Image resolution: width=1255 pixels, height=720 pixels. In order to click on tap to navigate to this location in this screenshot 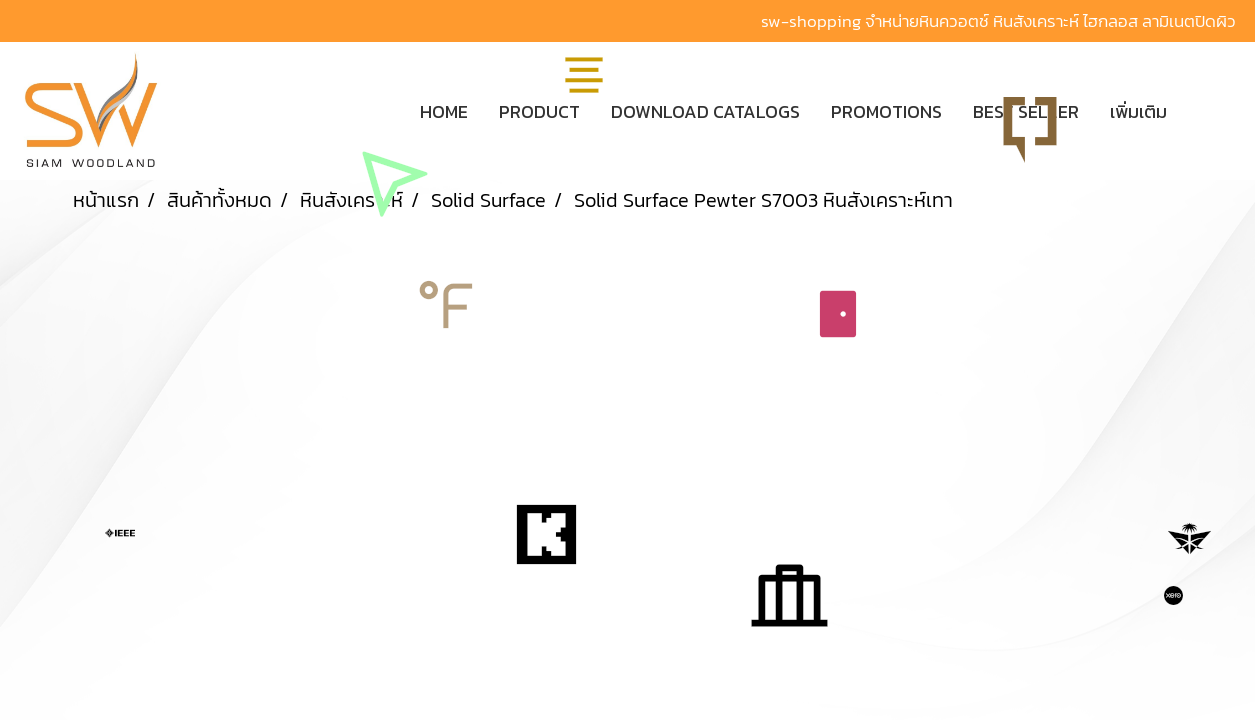, I will do `click(394, 183)`.